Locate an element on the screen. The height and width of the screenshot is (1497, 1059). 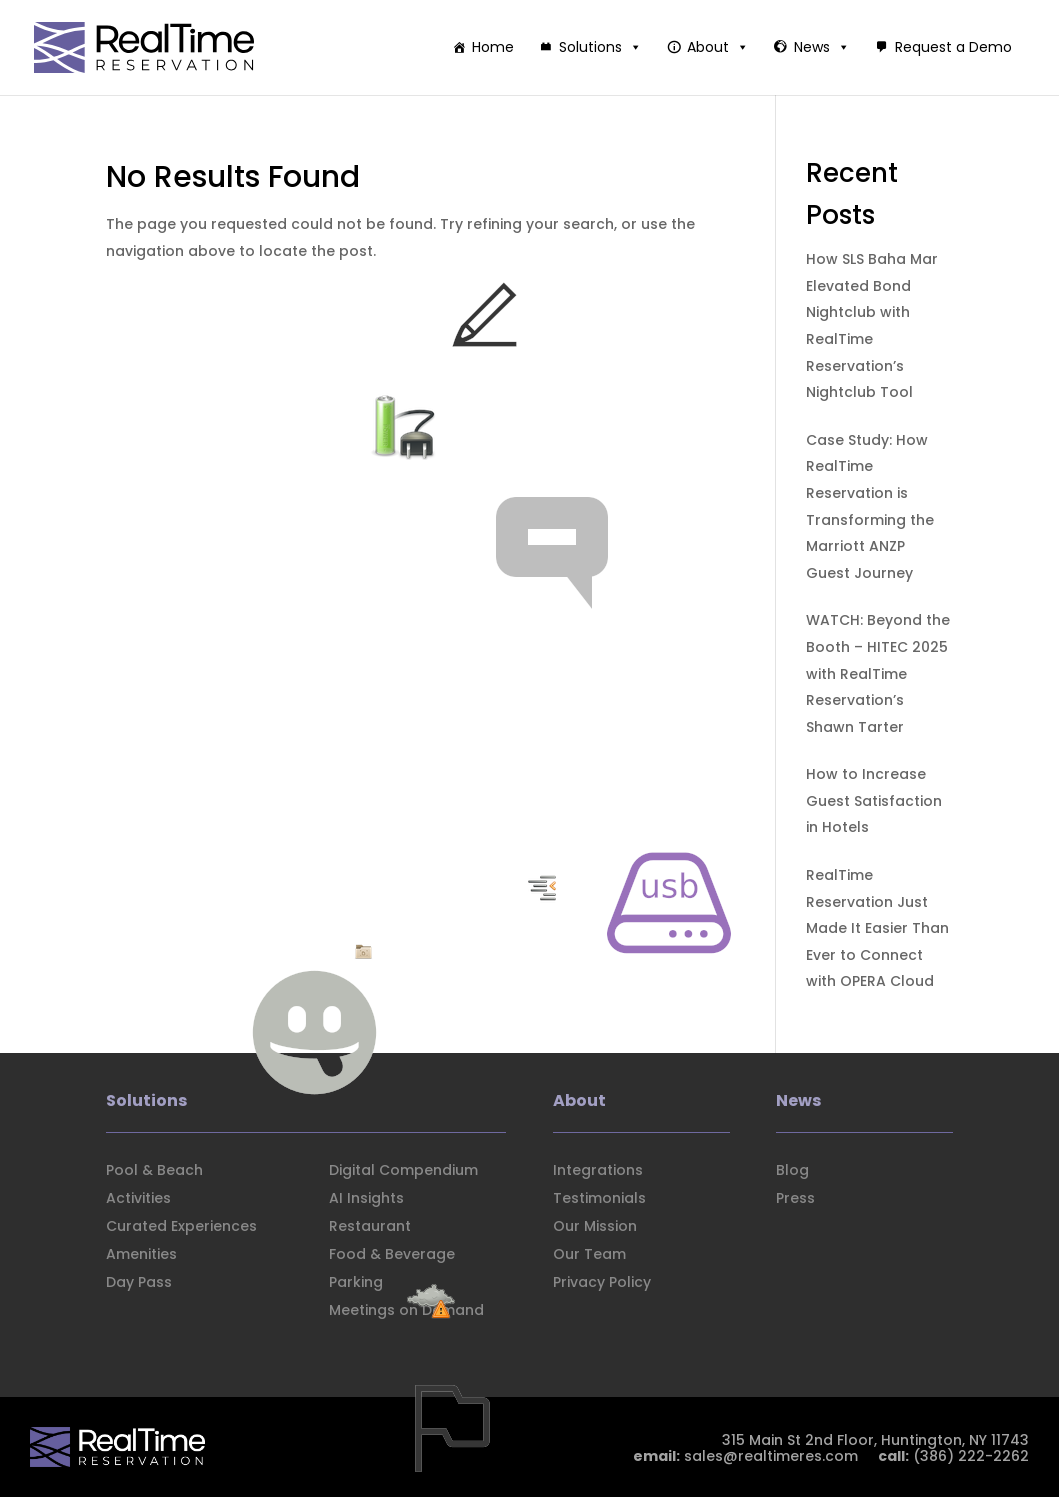
emoji reaction showing playful or teasing mood is located at coordinates (314, 1032).